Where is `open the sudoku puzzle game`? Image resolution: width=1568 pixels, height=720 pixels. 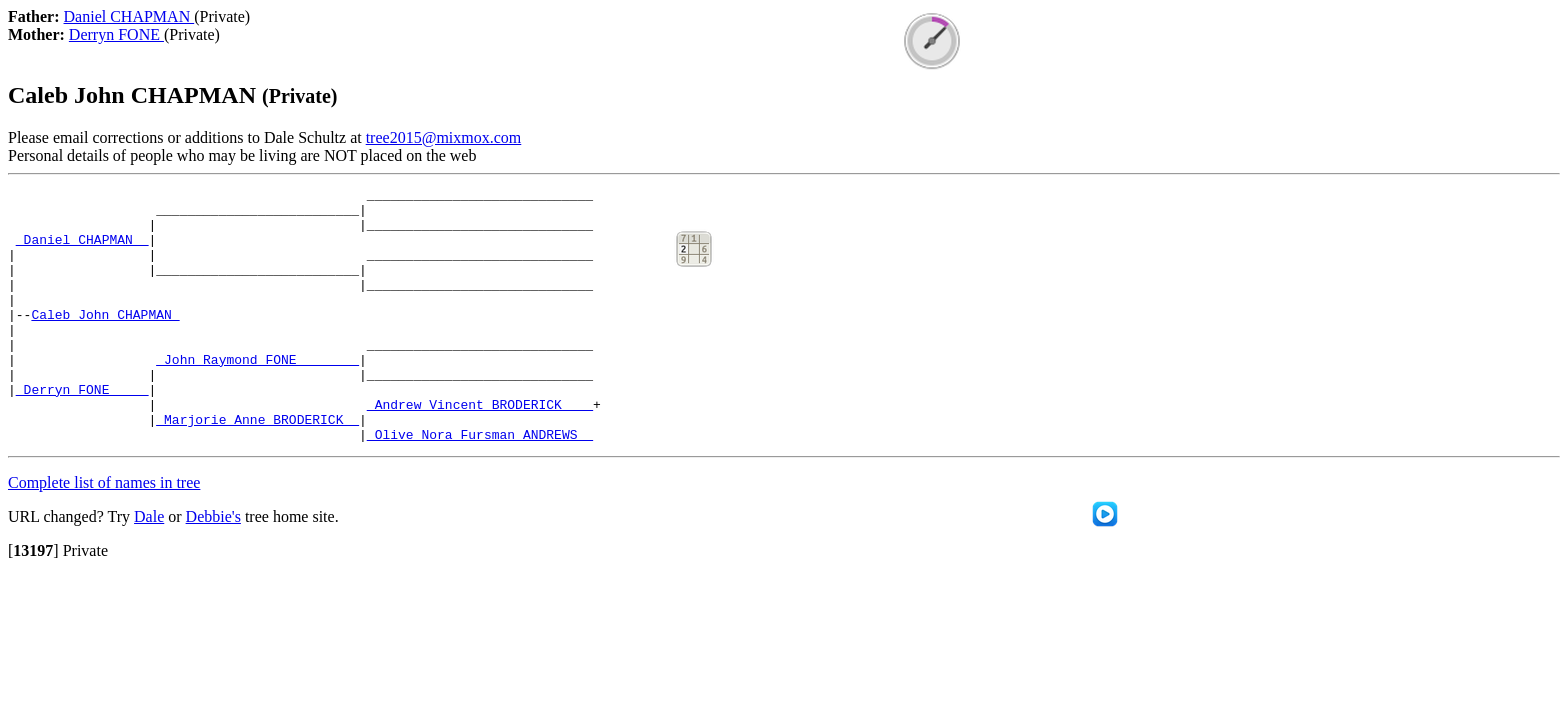
open the sudoku puzzle game is located at coordinates (694, 249).